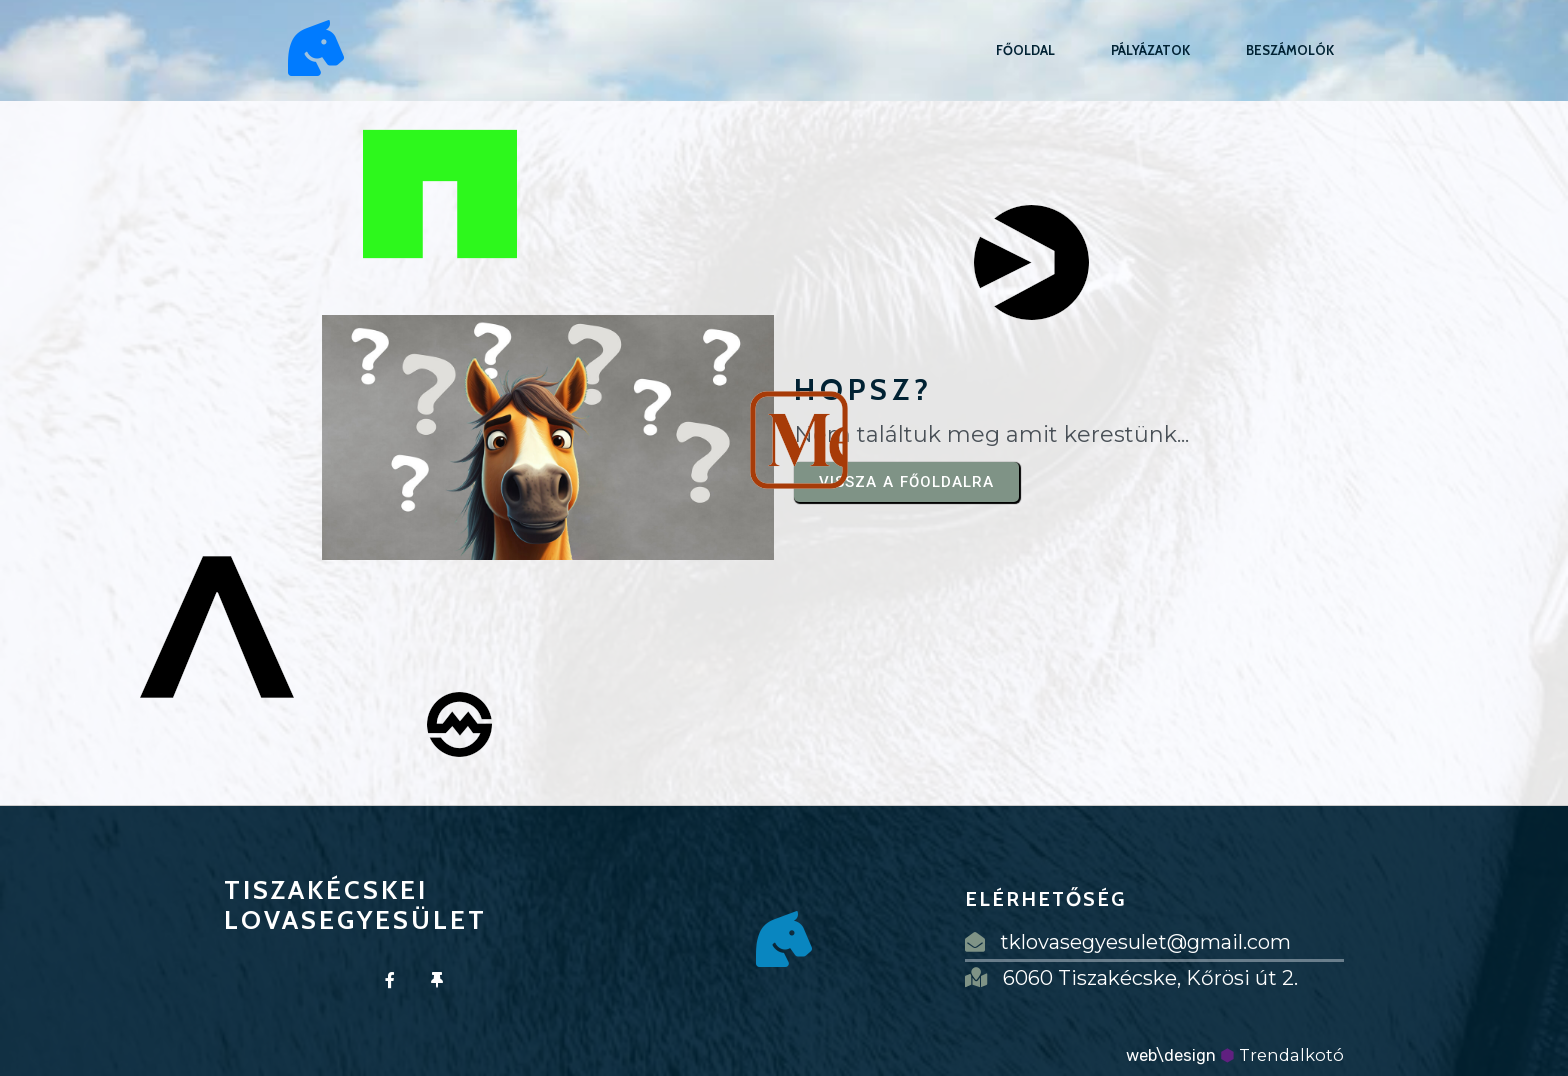 The height and width of the screenshot is (1076, 1568). Describe the element at coordinates (799, 440) in the screenshot. I see `open the Medium app` at that location.